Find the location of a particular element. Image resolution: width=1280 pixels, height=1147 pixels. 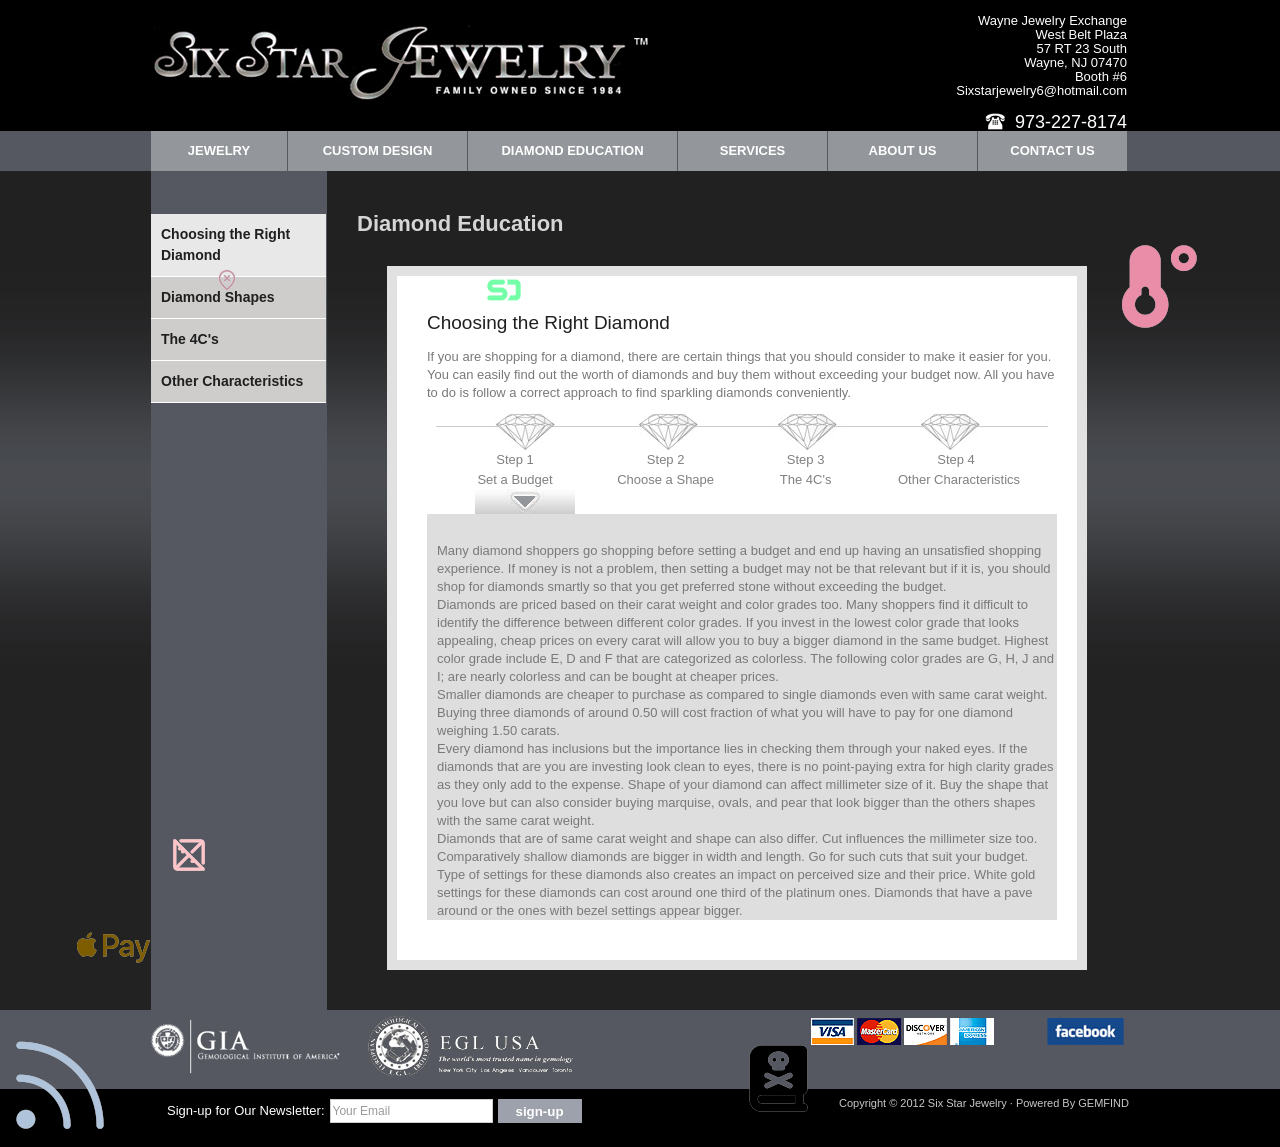

speaker deck logo is located at coordinates (504, 290).